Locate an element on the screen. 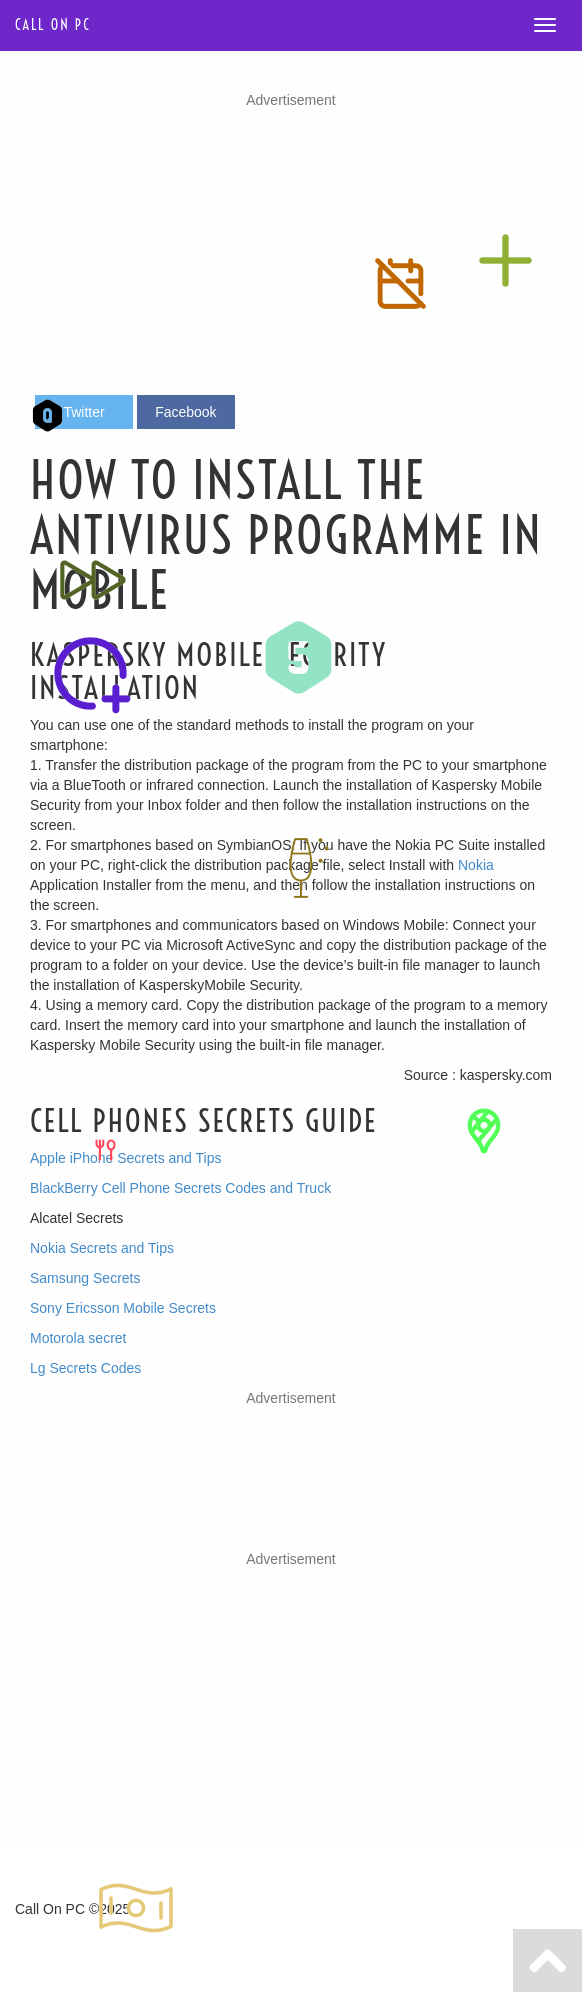 The height and width of the screenshot is (1992, 582). app icon or logo featuring the letter Q is located at coordinates (47, 415).